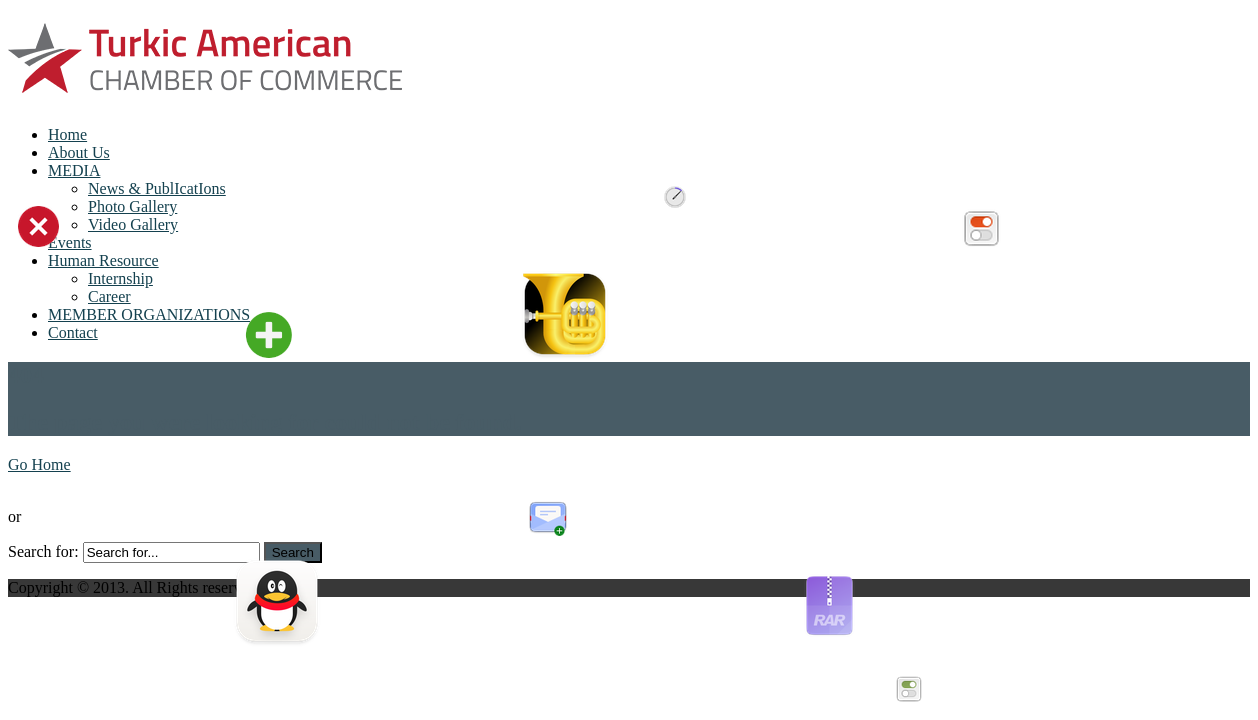 The width and height of the screenshot is (1258, 720). I want to click on open Tuba, a Mastodon and Fediverse client, so click(565, 314).